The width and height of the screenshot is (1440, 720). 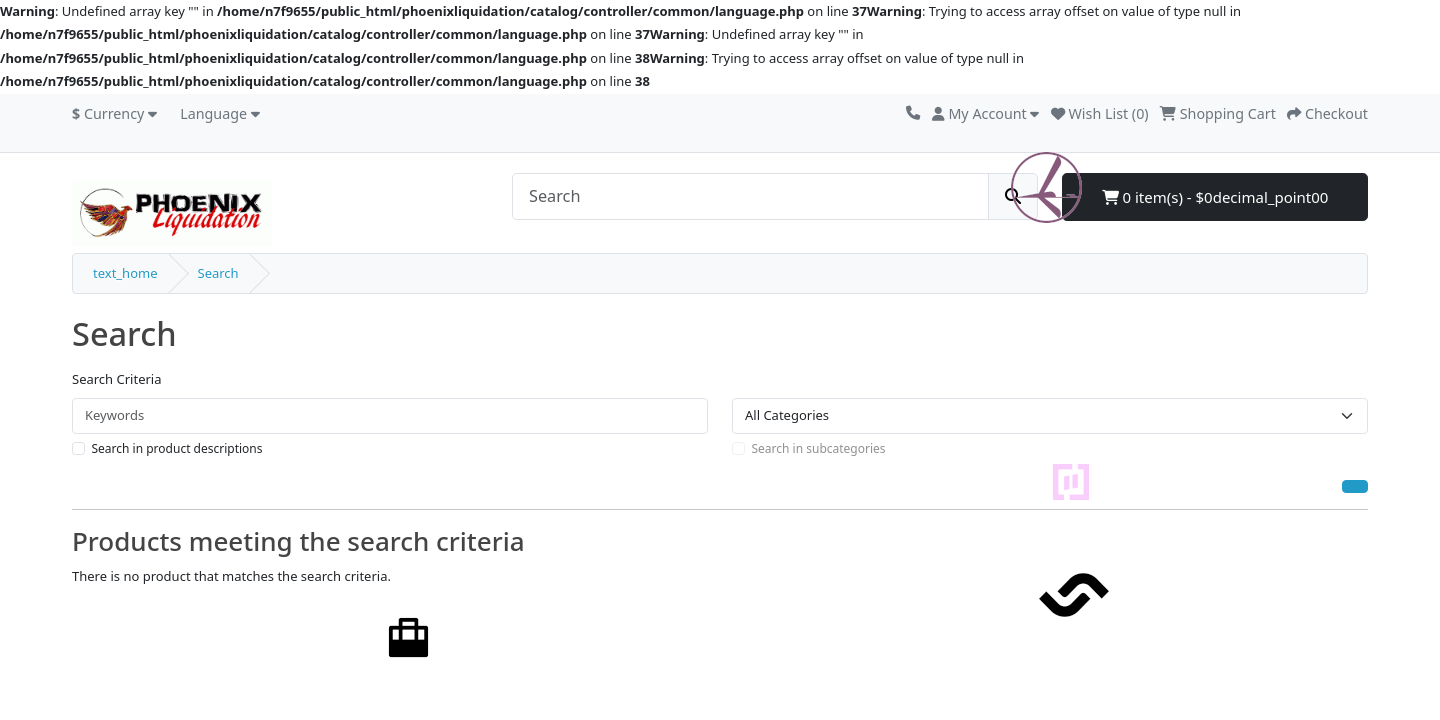 I want to click on LOT Polish Airlines logo, so click(x=1046, y=187).